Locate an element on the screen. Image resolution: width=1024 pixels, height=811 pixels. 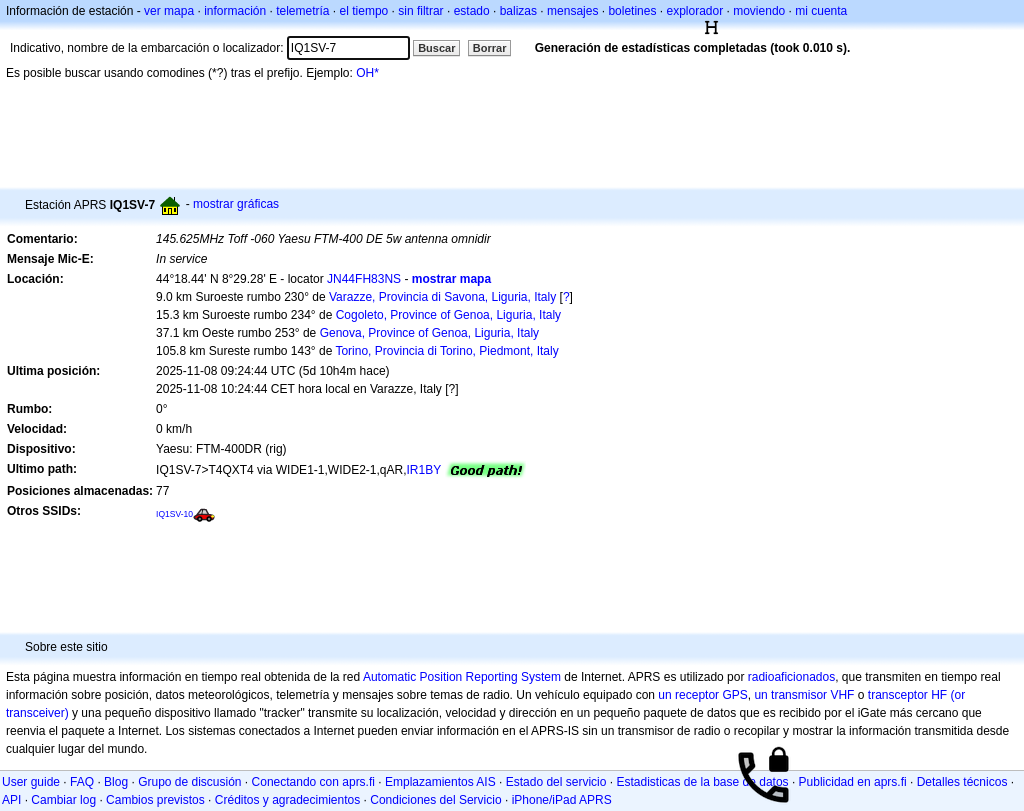
insert a heading or header text is located at coordinates (711, 27).